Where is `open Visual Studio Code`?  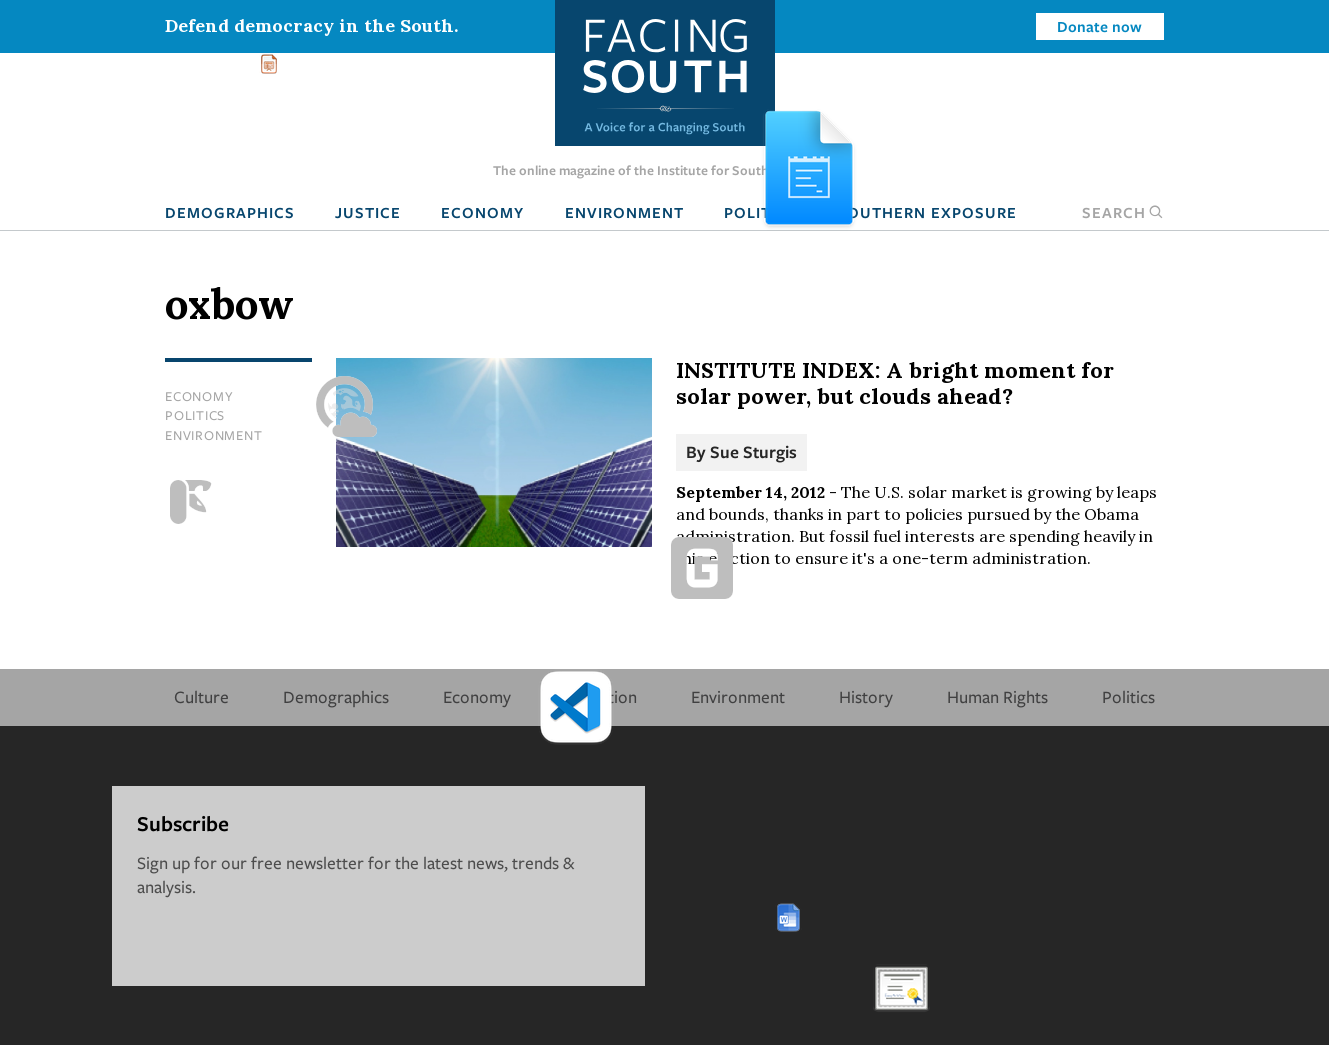
open Visual Studio Code is located at coordinates (576, 707).